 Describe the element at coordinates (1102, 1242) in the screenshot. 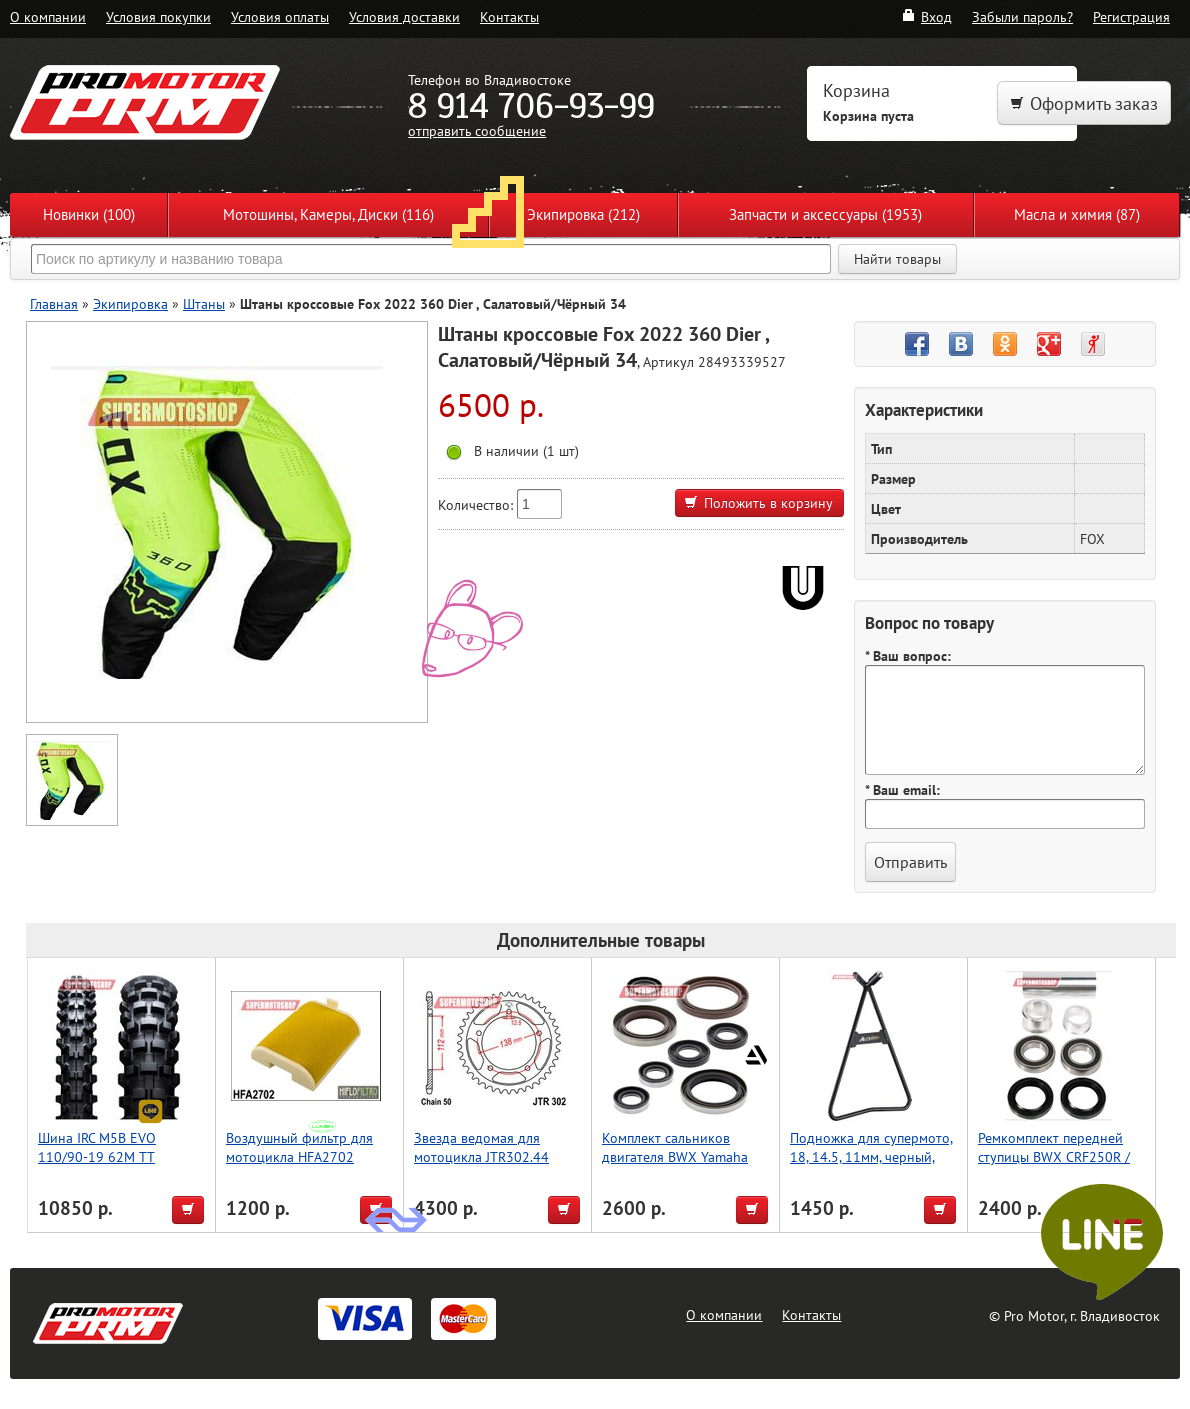

I see `open LINE messaging app` at that location.